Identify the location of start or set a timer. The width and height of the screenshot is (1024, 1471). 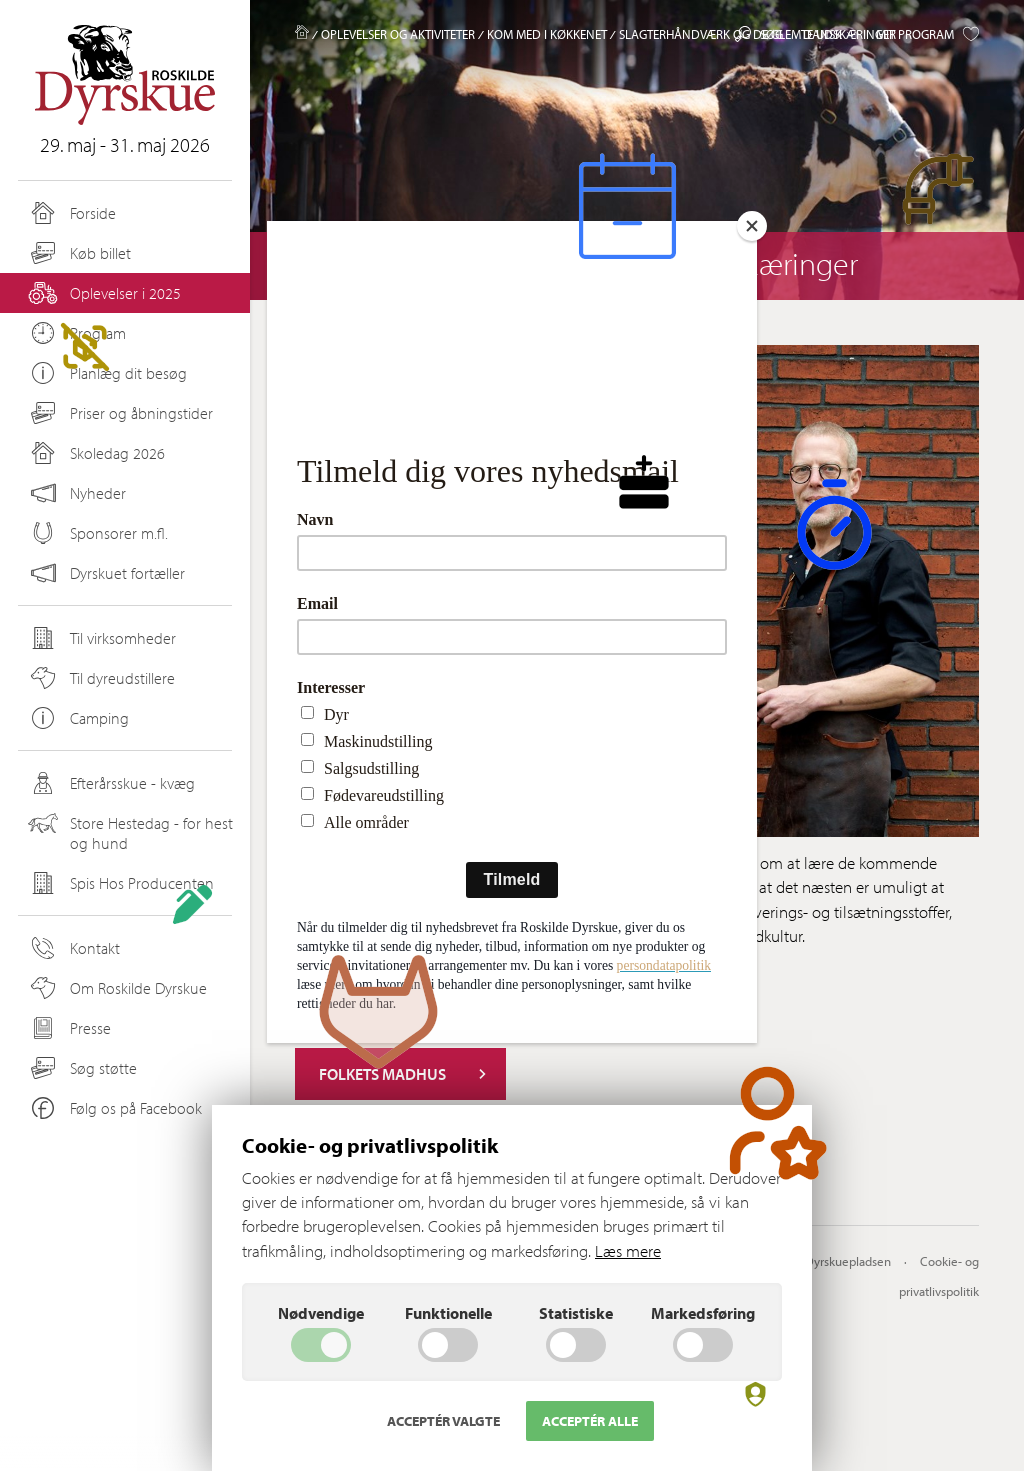
(834, 524).